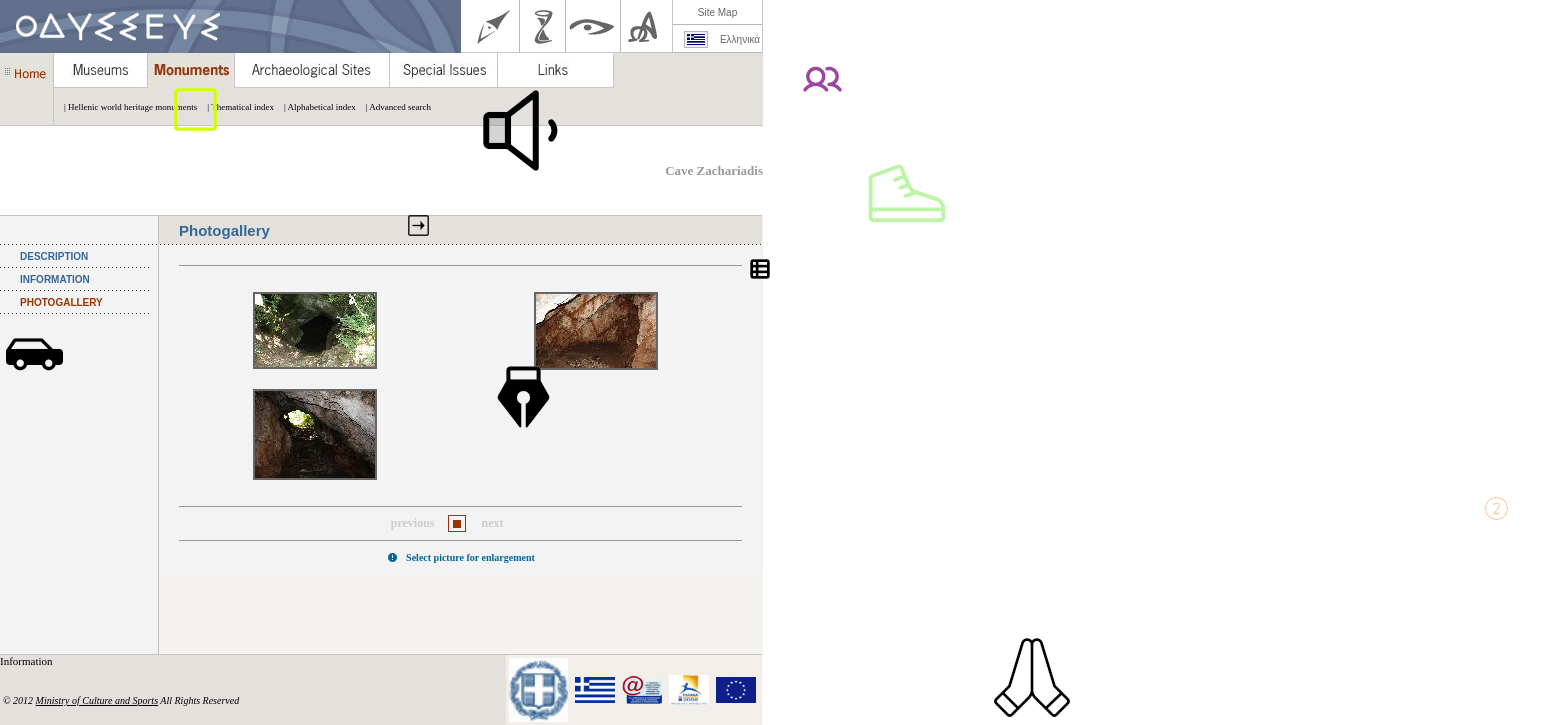 This screenshot has height=725, width=1568. Describe the element at coordinates (1032, 679) in the screenshot. I see `express gratitude or thanks` at that location.